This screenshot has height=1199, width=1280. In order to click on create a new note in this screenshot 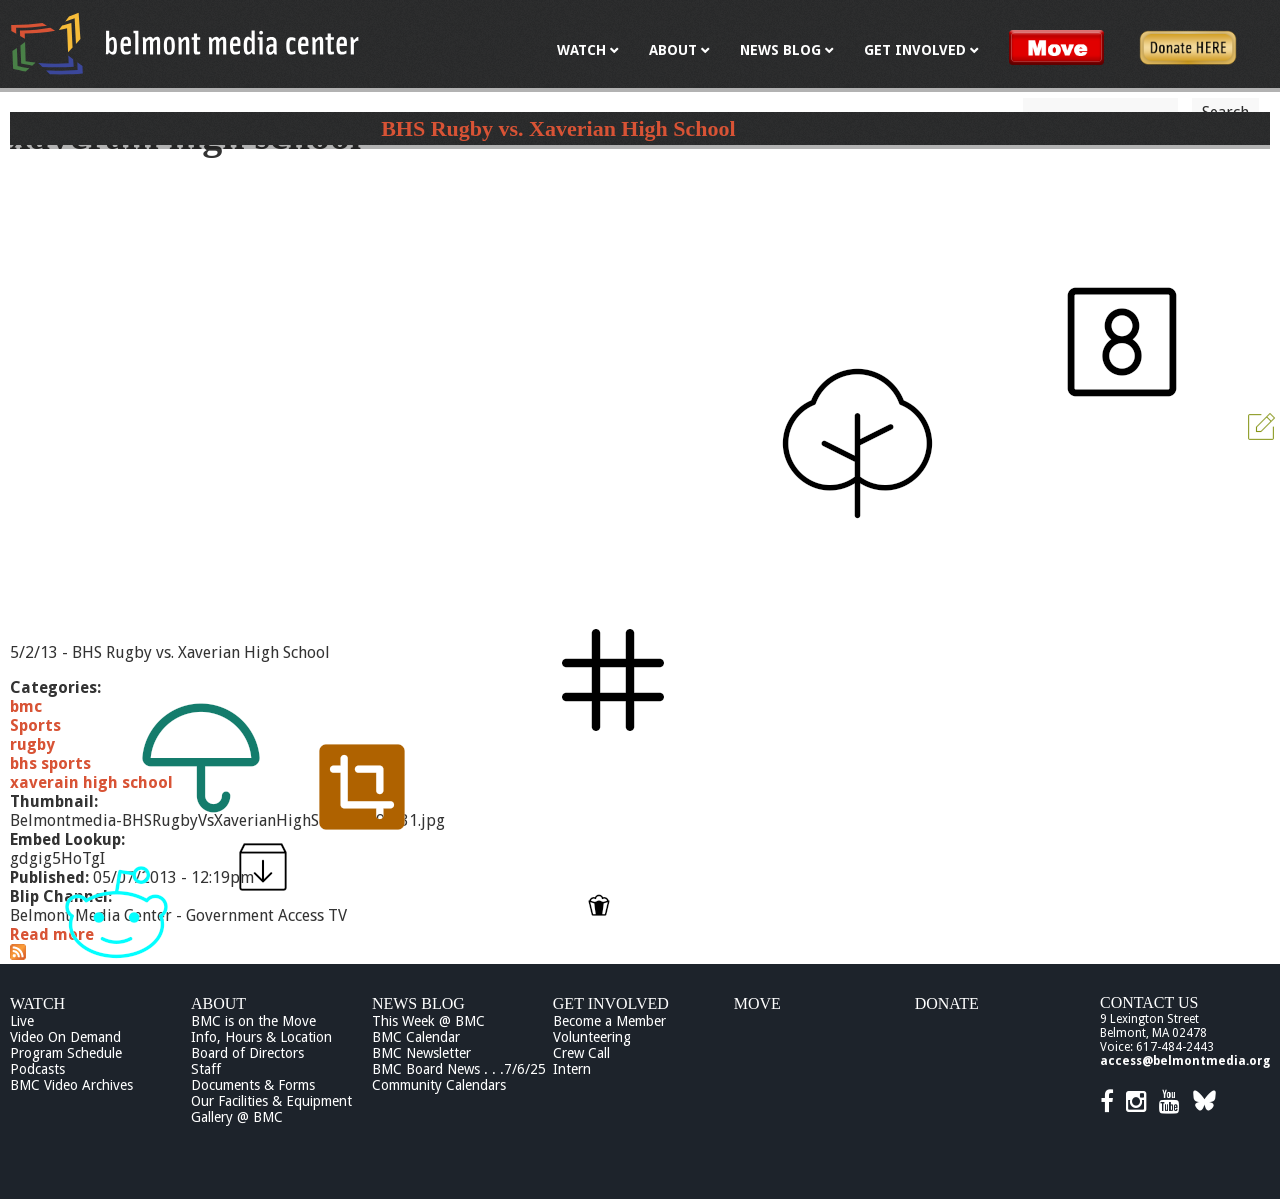, I will do `click(1261, 427)`.